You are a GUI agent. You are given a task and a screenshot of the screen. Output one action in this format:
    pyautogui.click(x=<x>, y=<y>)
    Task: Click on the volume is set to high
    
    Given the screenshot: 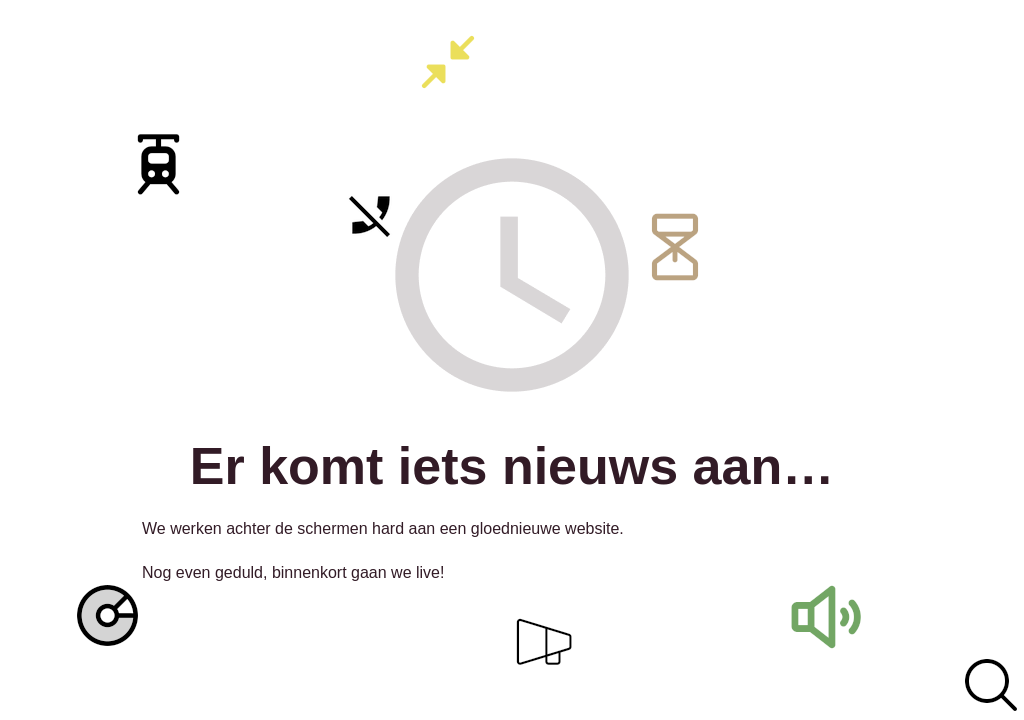 What is the action you would take?
    pyautogui.click(x=825, y=617)
    